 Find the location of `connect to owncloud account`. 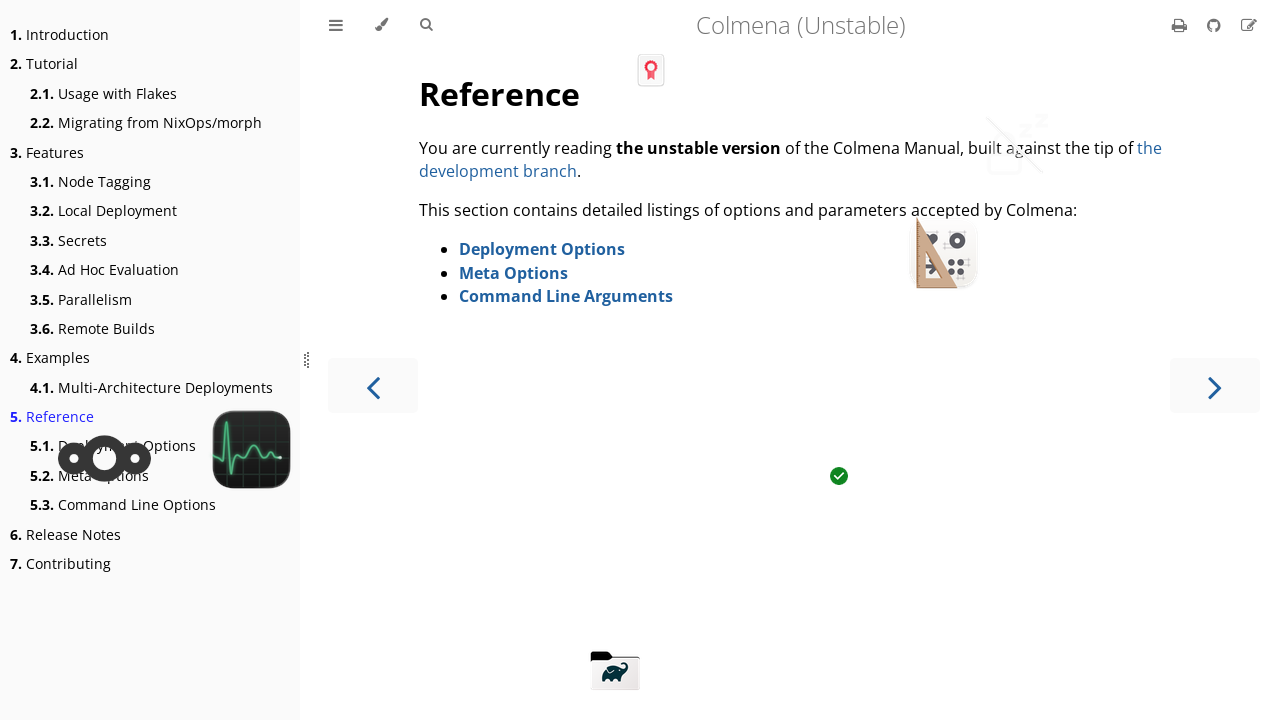

connect to owncloud account is located at coordinates (104, 458).